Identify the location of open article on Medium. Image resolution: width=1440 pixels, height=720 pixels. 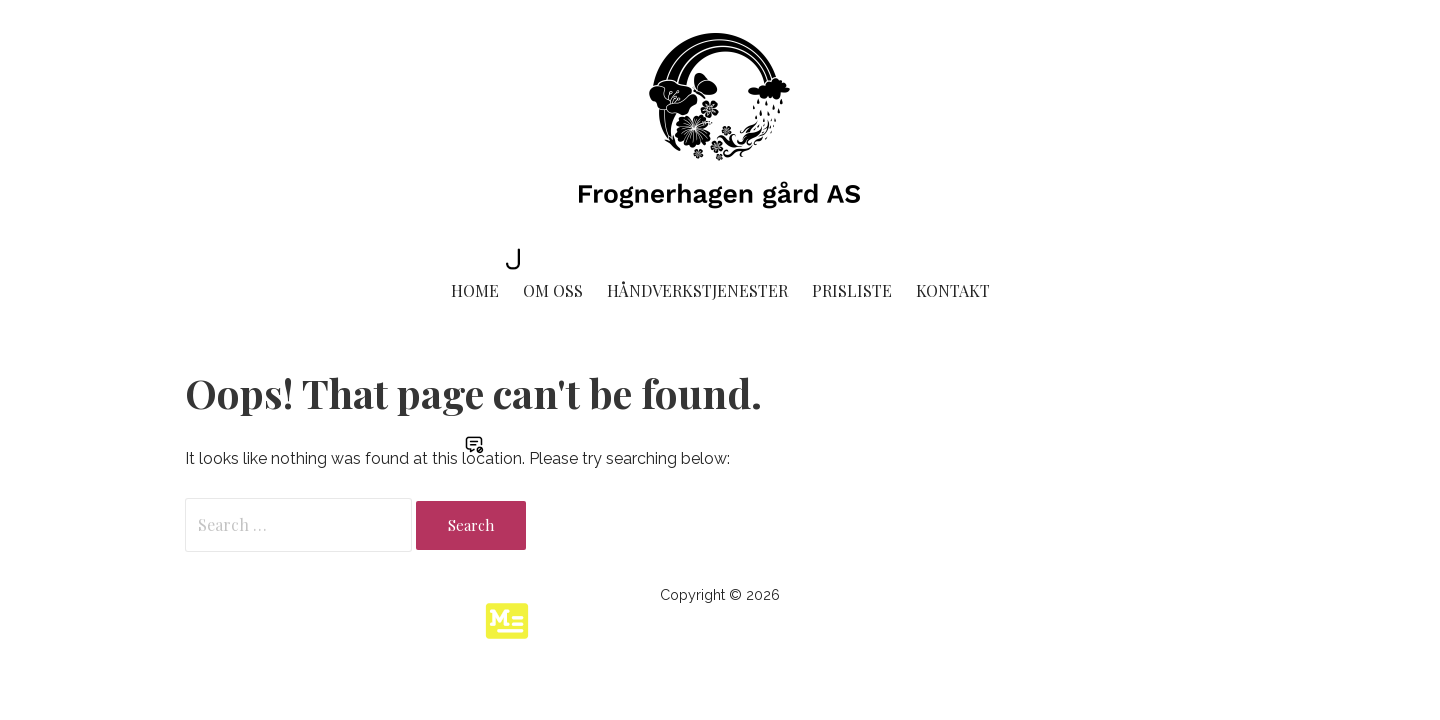
(507, 621).